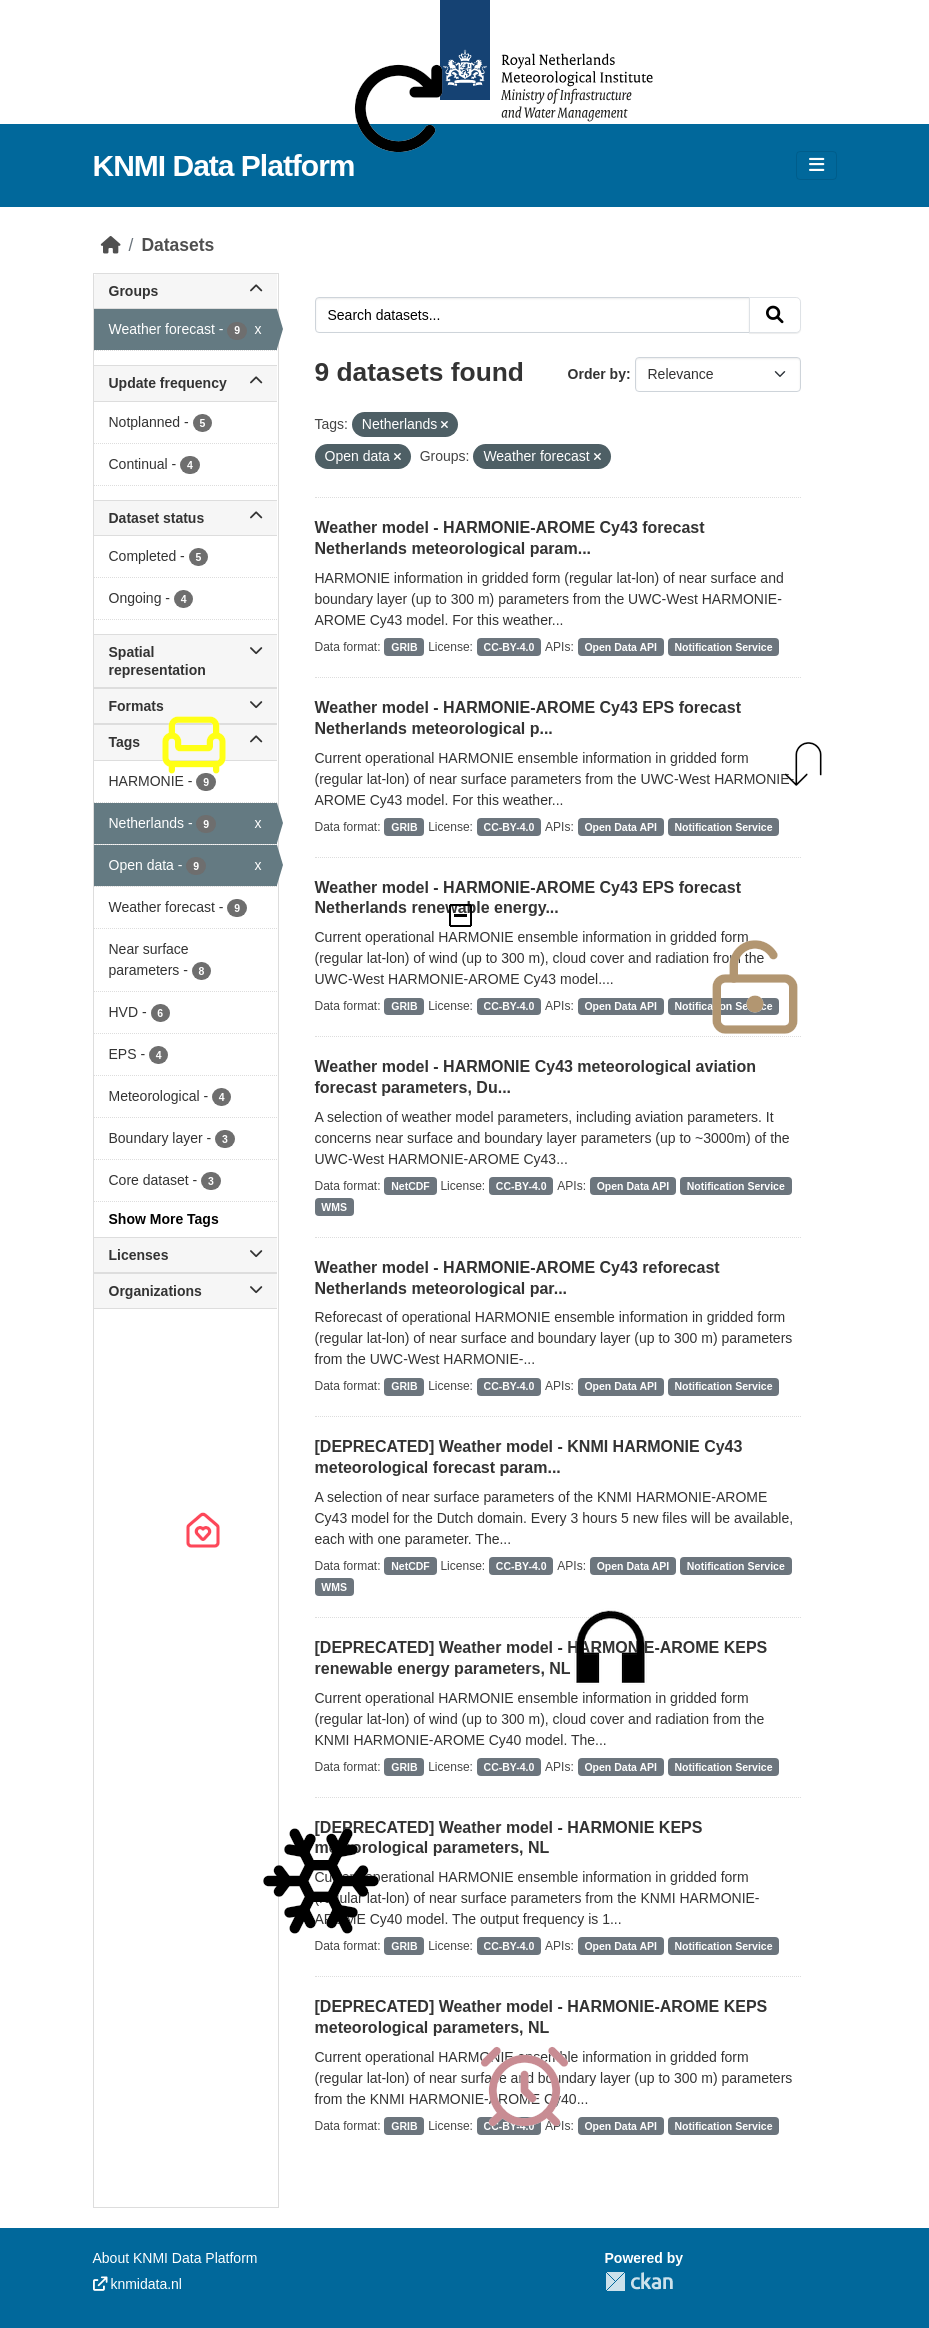  I want to click on undo or go back to previous state, so click(805, 764).